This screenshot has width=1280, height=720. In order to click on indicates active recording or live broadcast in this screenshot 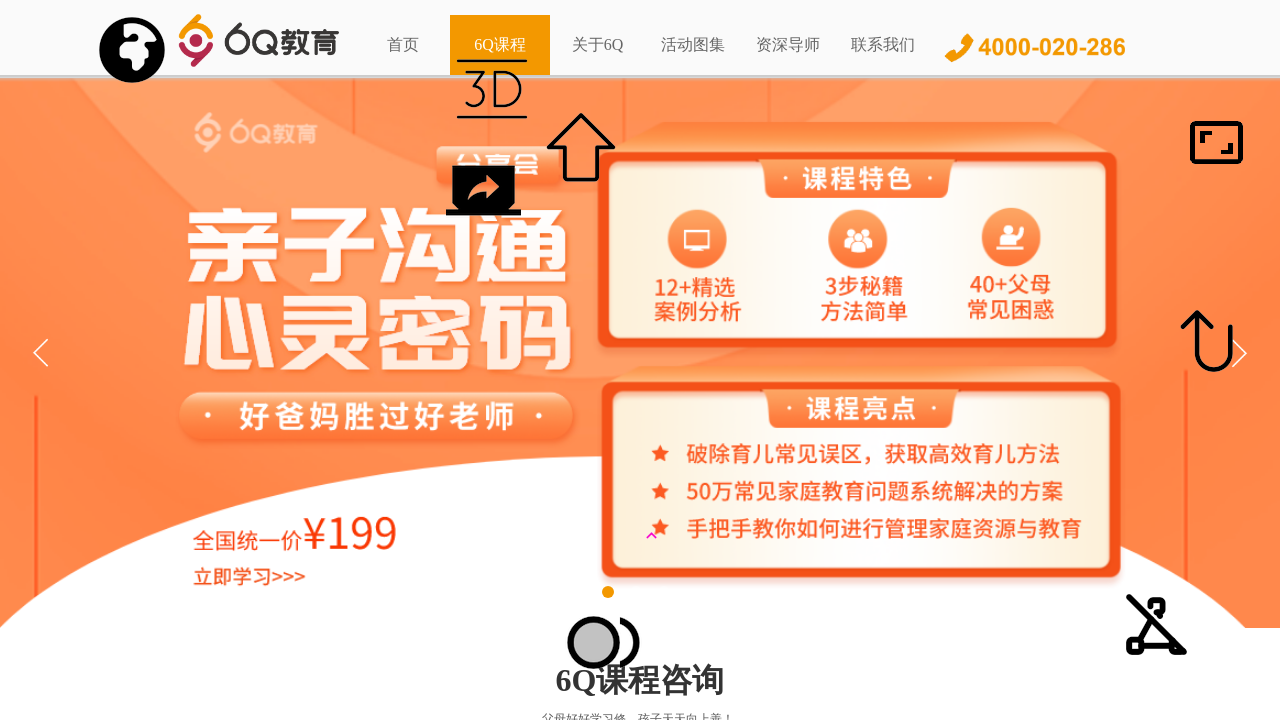, I will do `click(603, 642)`.